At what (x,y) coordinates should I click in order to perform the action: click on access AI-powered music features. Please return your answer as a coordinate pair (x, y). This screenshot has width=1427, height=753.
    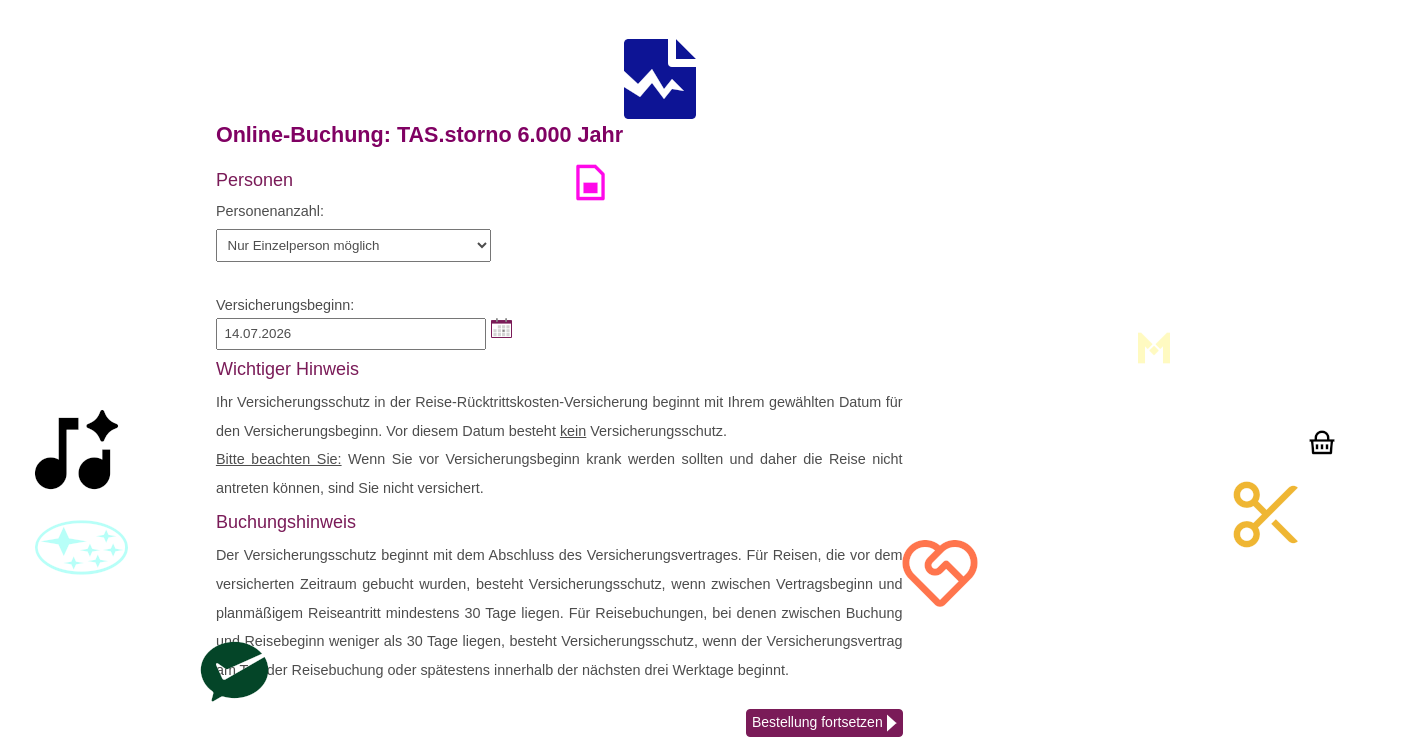
    Looking at the image, I should click on (78, 453).